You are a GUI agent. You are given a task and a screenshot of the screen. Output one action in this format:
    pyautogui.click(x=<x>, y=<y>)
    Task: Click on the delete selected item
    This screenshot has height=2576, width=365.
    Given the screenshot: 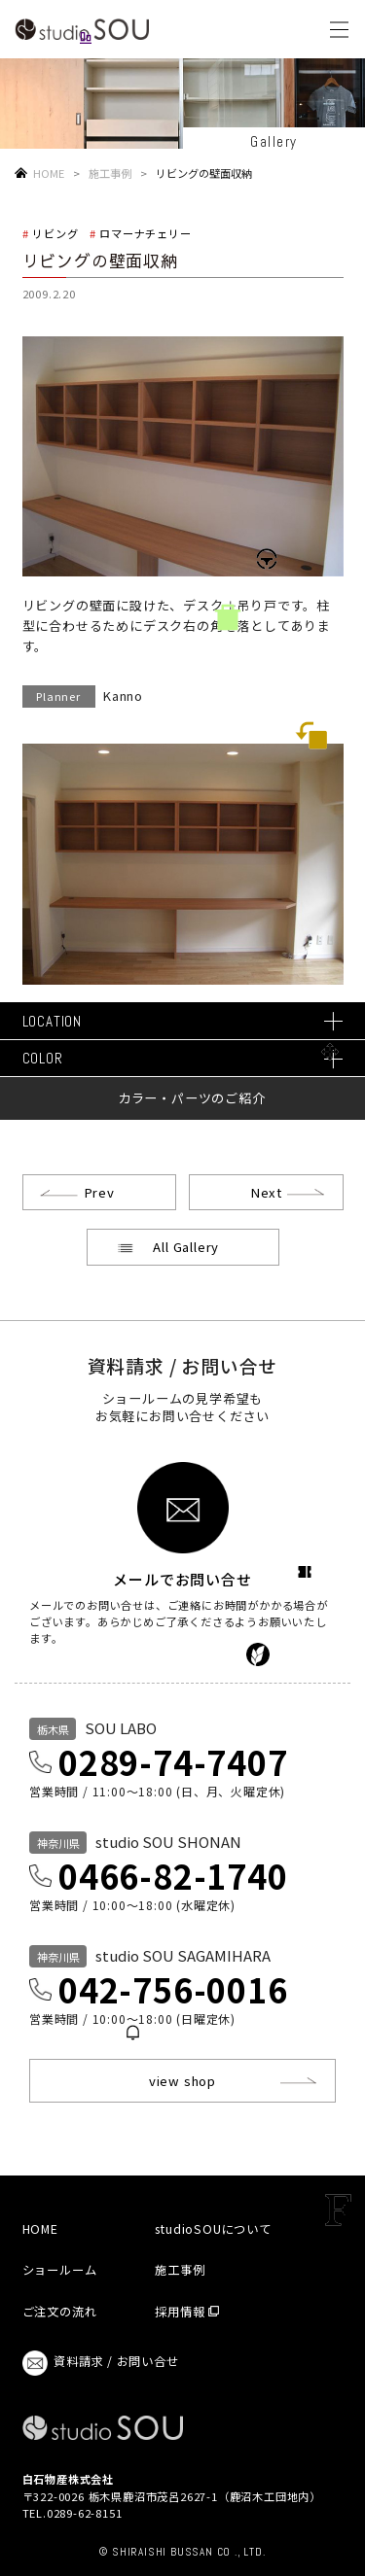 What is the action you would take?
    pyautogui.click(x=228, y=617)
    